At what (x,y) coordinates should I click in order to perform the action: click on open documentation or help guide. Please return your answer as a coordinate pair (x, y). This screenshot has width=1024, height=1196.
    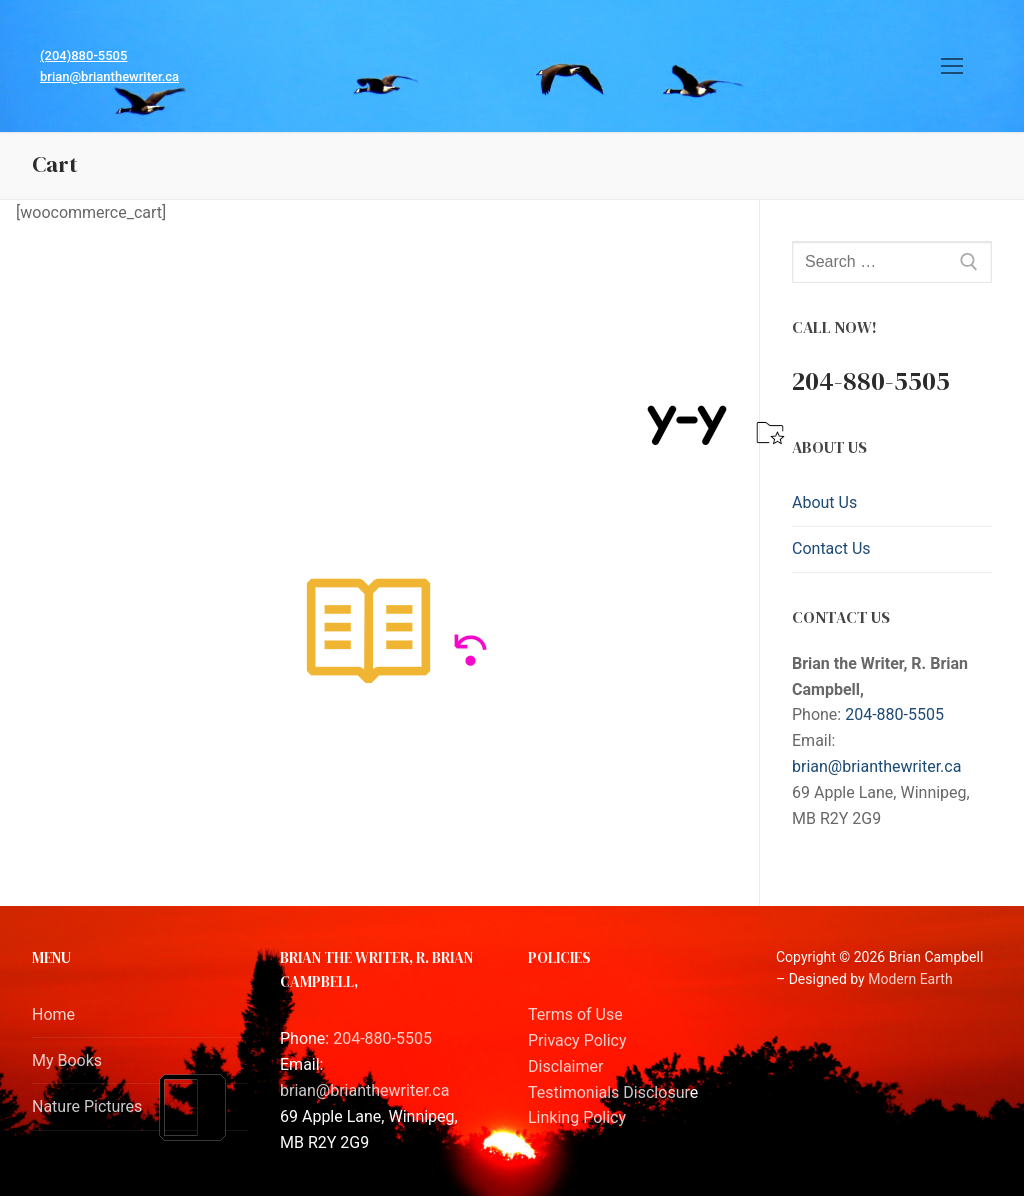
    Looking at the image, I should click on (368, 631).